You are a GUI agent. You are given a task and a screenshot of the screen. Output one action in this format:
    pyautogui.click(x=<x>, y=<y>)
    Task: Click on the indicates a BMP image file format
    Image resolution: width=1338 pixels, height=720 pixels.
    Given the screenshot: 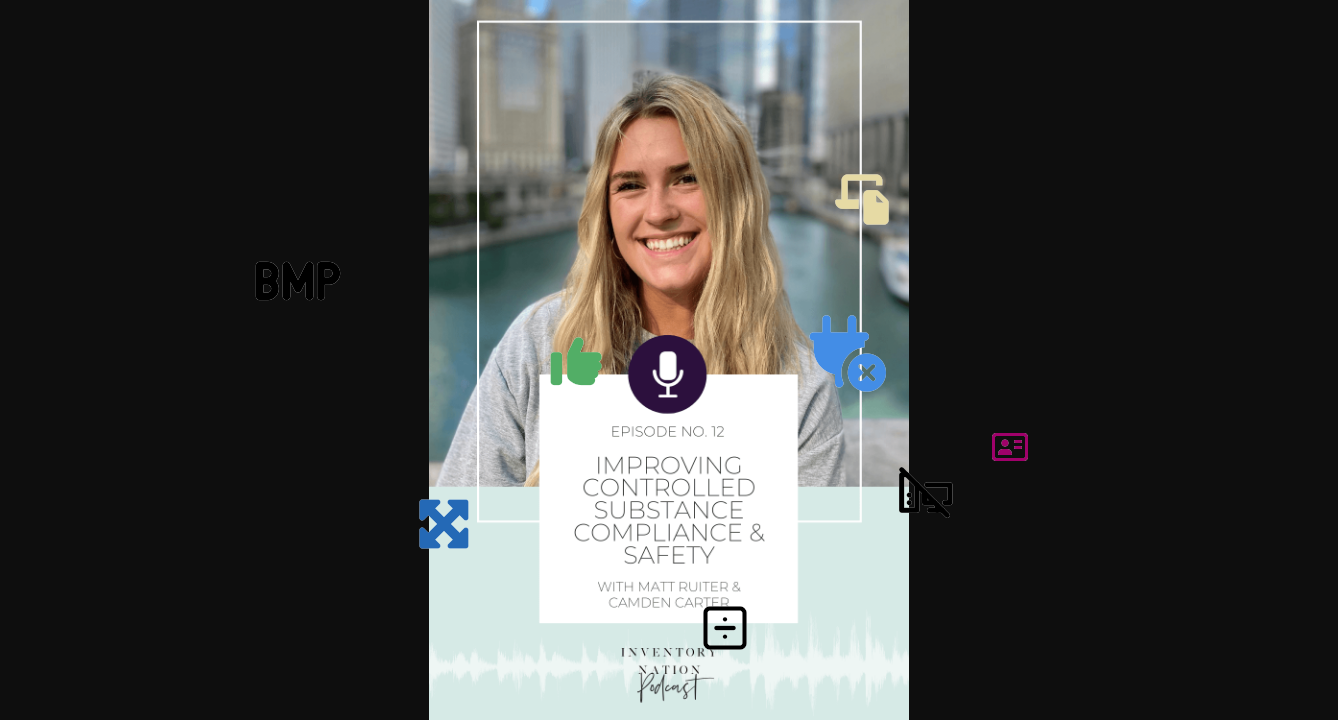 What is the action you would take?
    pyautogui.click(x=298, y=281)
    